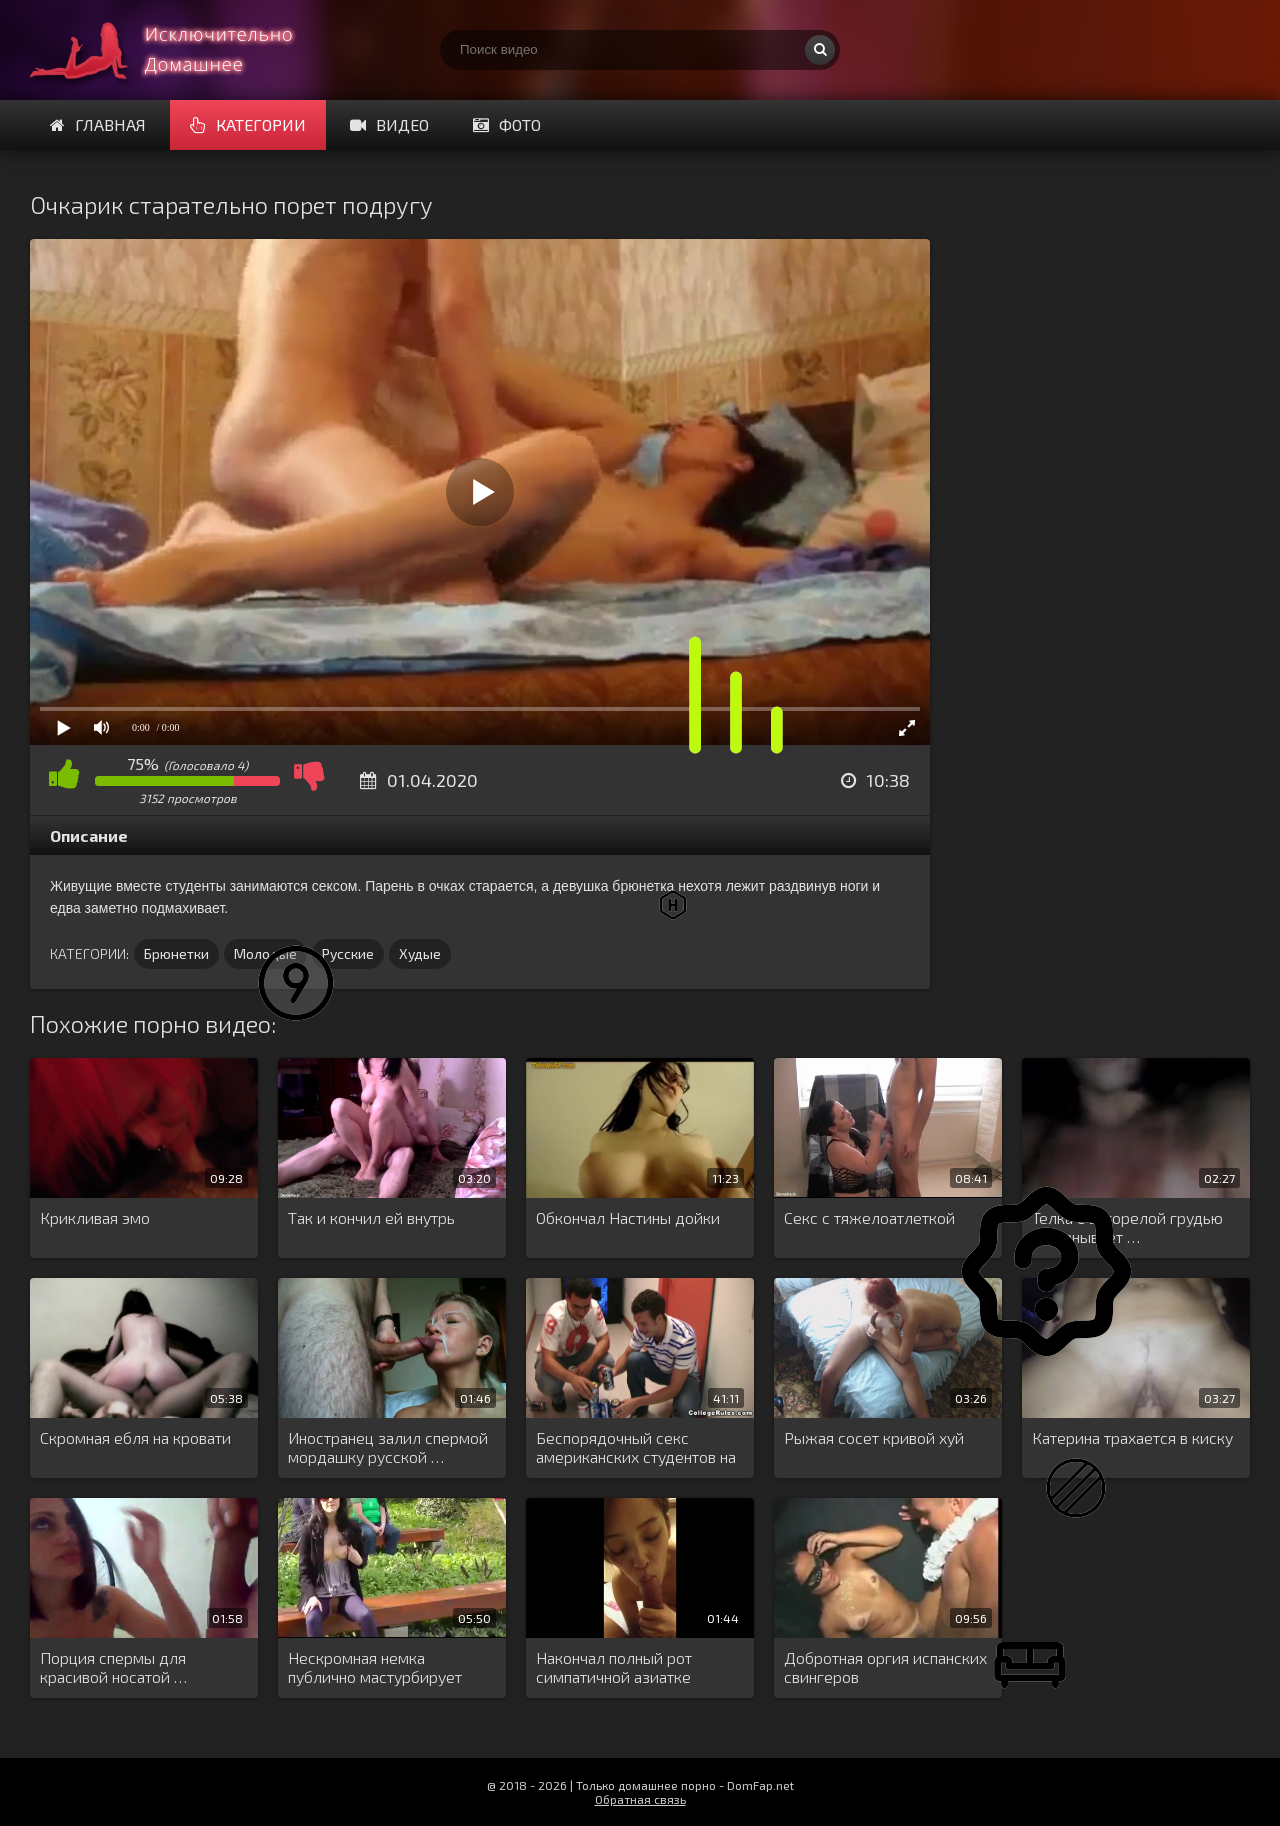  What do you see at coordinates (1076, 1488) in the screenshot?
I see `indicates a restricted or prohibited action` at bounding box center [1076, 1488].